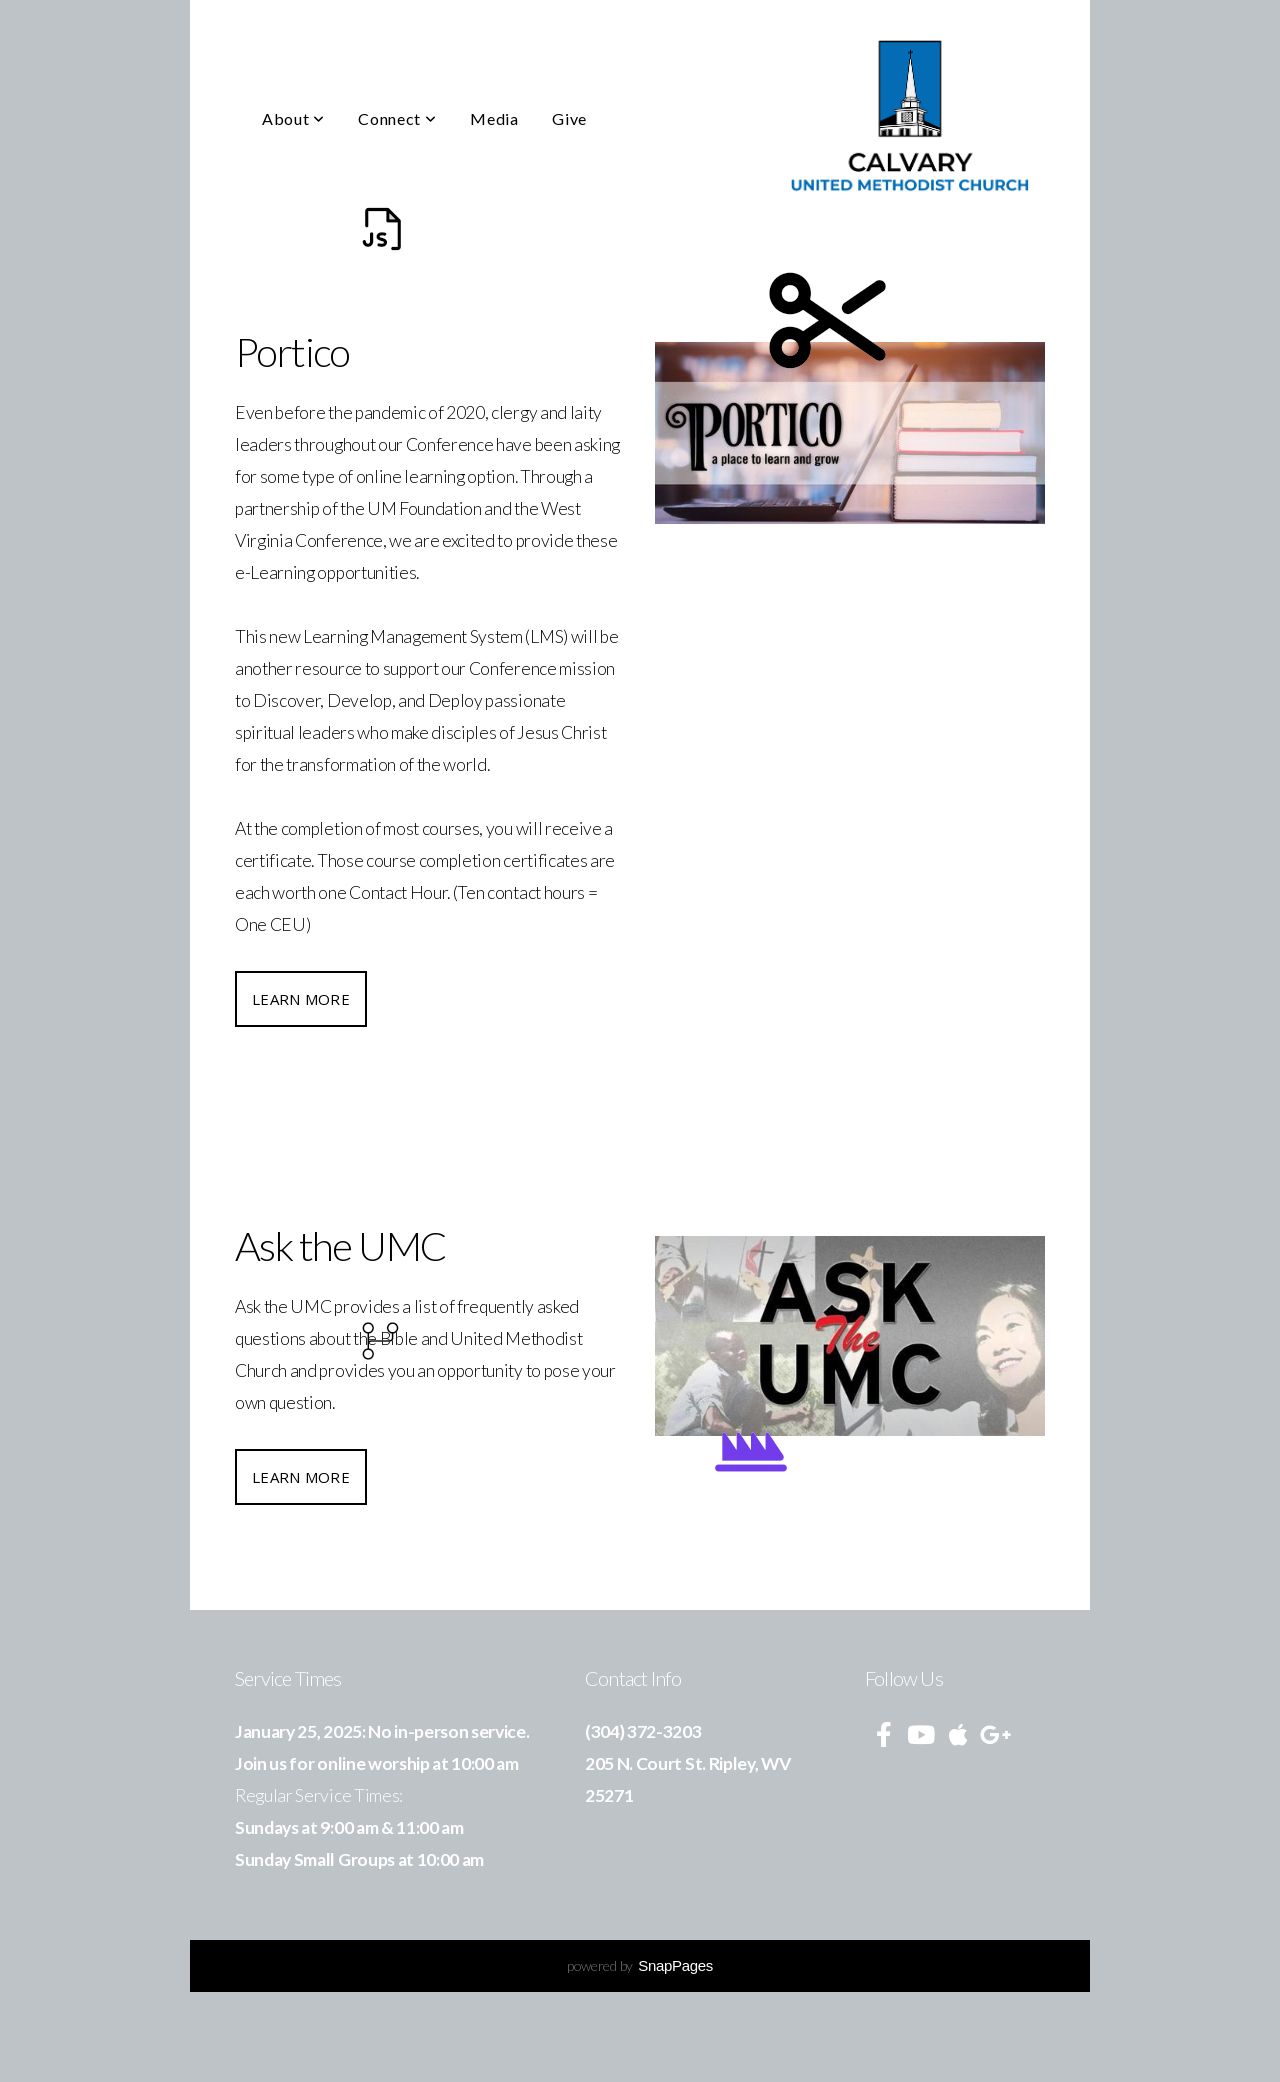 The height and width of the screenshot is (2082, 1280). Describe the element at coordinates (383, 229) in the screenshot. I see `javascript file` at that location.